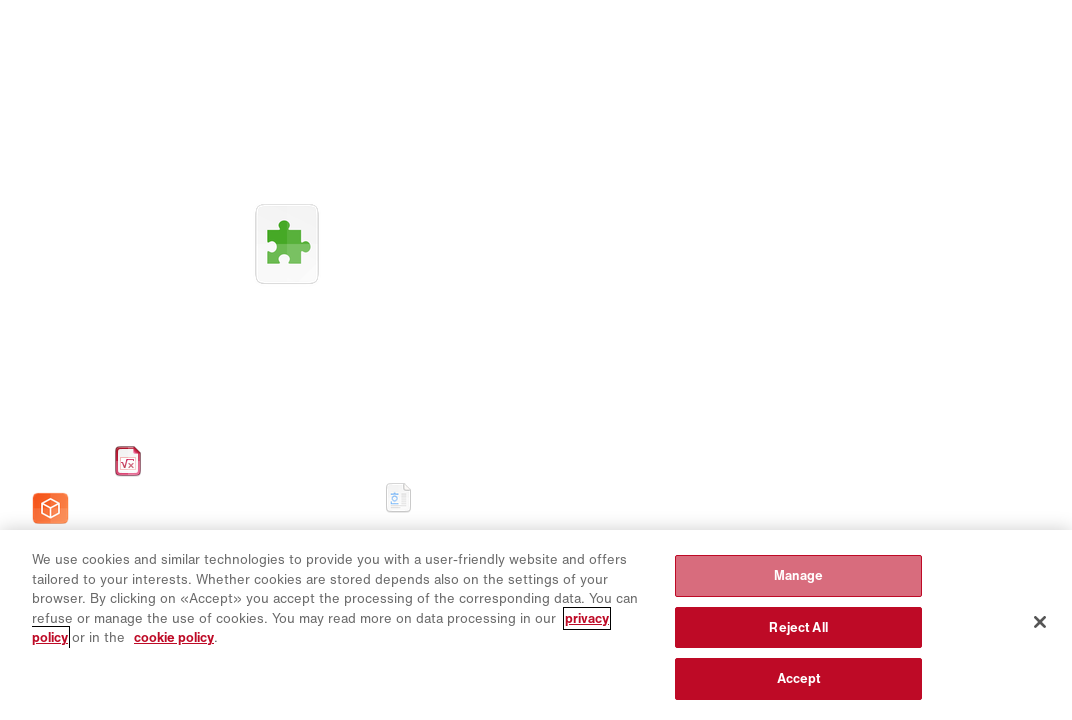  Describe the element at coordinates (50, 507) in the screenshot. I see `open a 3D model file in STL format` at that location.